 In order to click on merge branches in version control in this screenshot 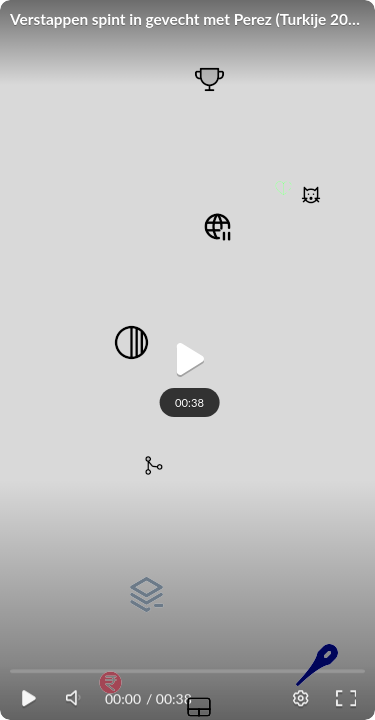, I will do `click(152, 465)`.